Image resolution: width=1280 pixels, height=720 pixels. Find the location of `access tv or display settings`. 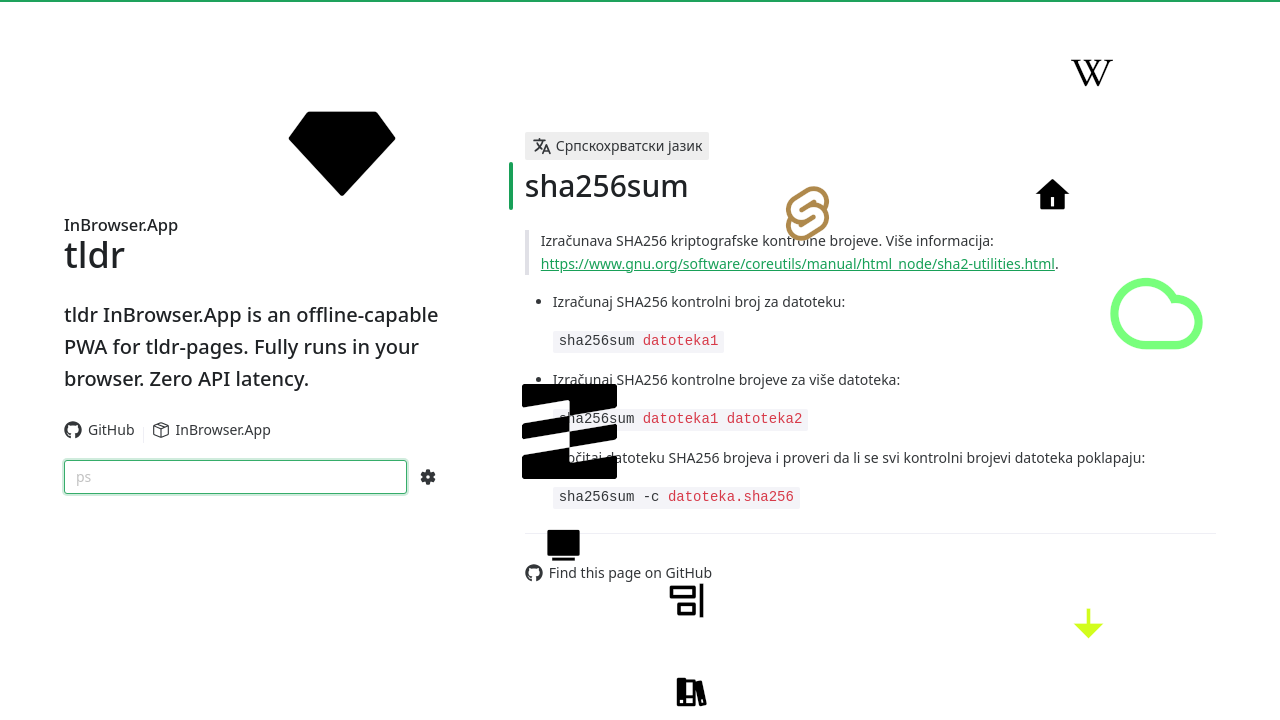

access tv or display settings is located at coordinates (563, 544).